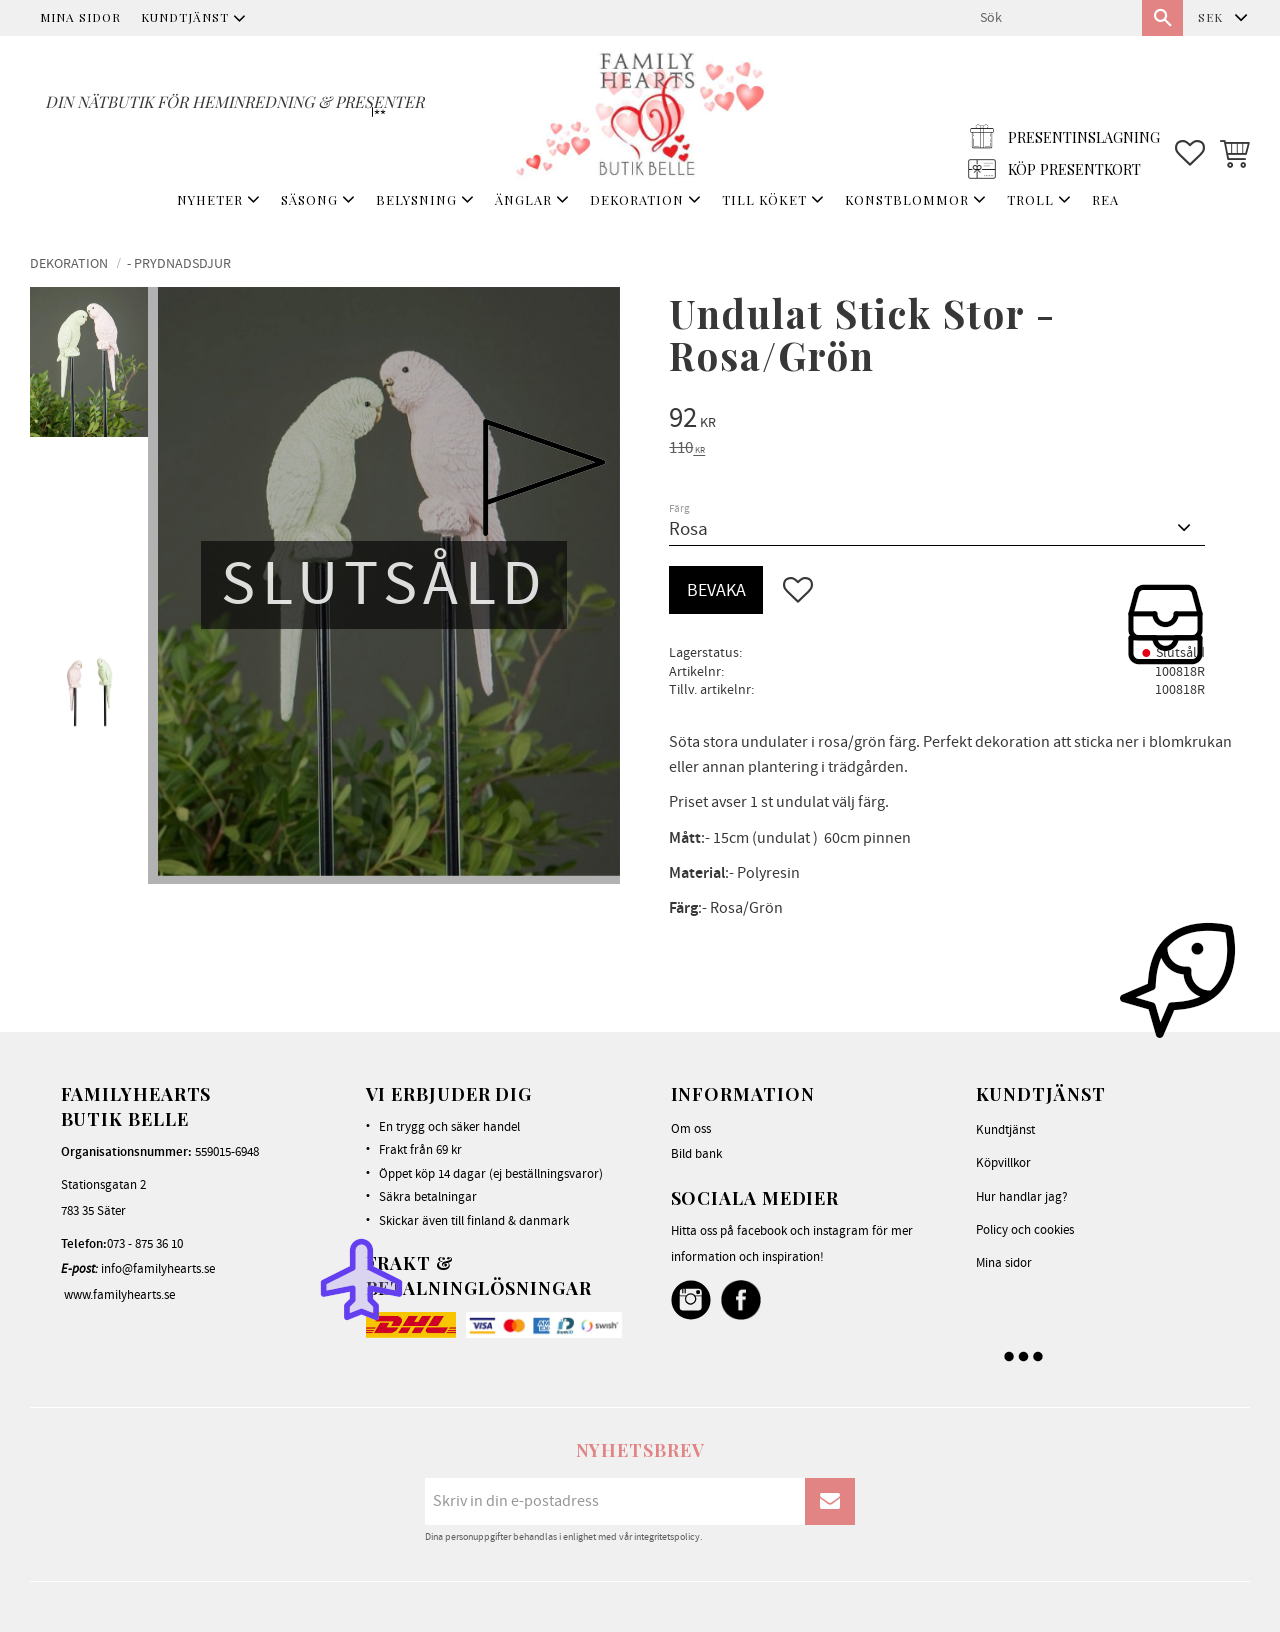  Describe the element at coordinates (361, 1279) in the screenshot. I see `enable airplane mode` at that location.